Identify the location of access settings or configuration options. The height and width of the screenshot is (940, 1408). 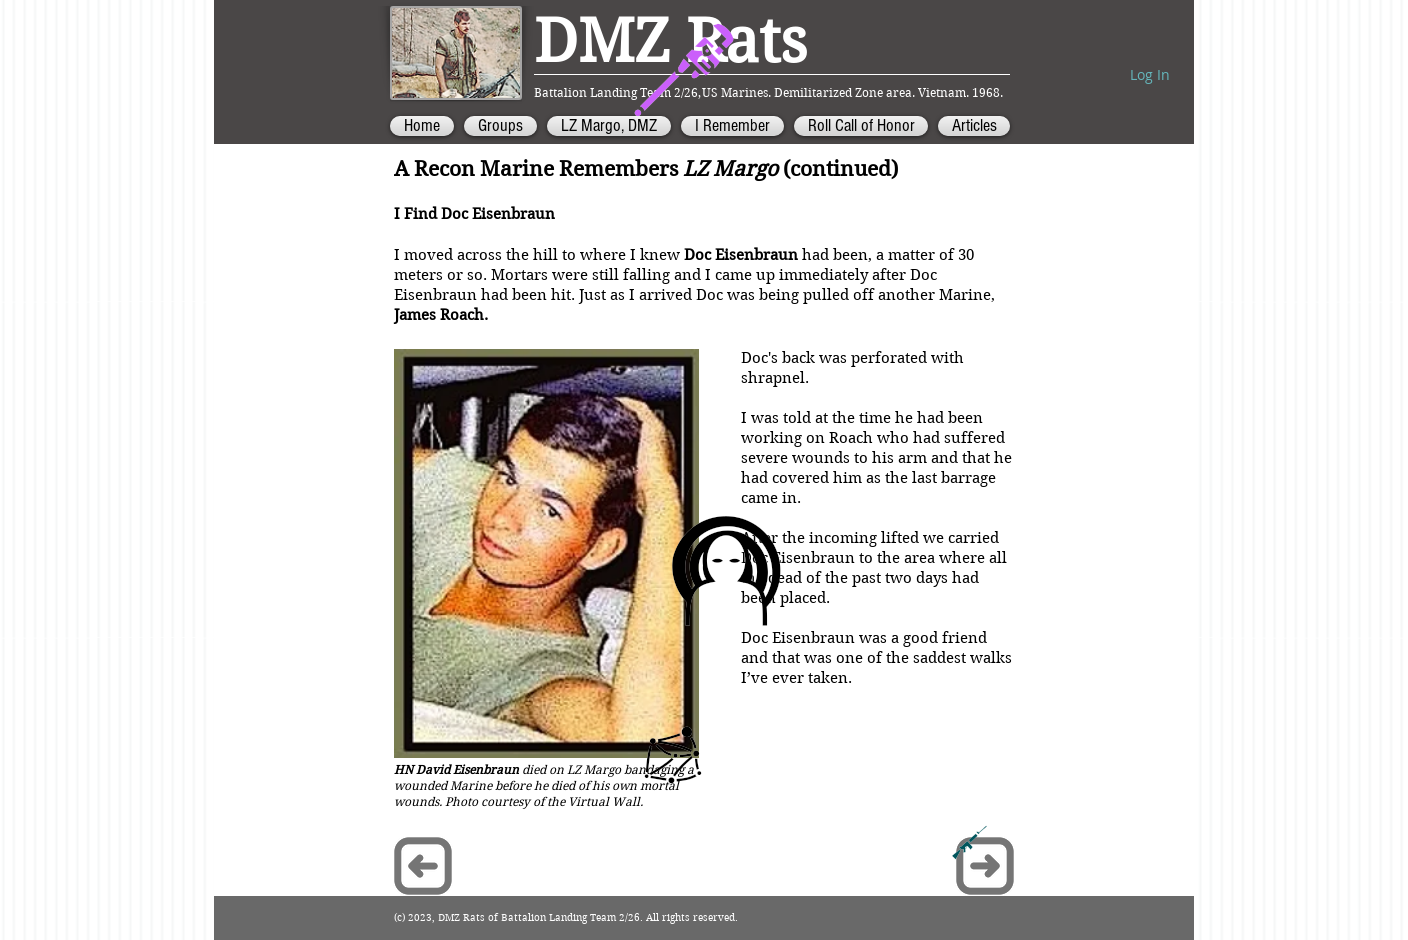
(684, 70).